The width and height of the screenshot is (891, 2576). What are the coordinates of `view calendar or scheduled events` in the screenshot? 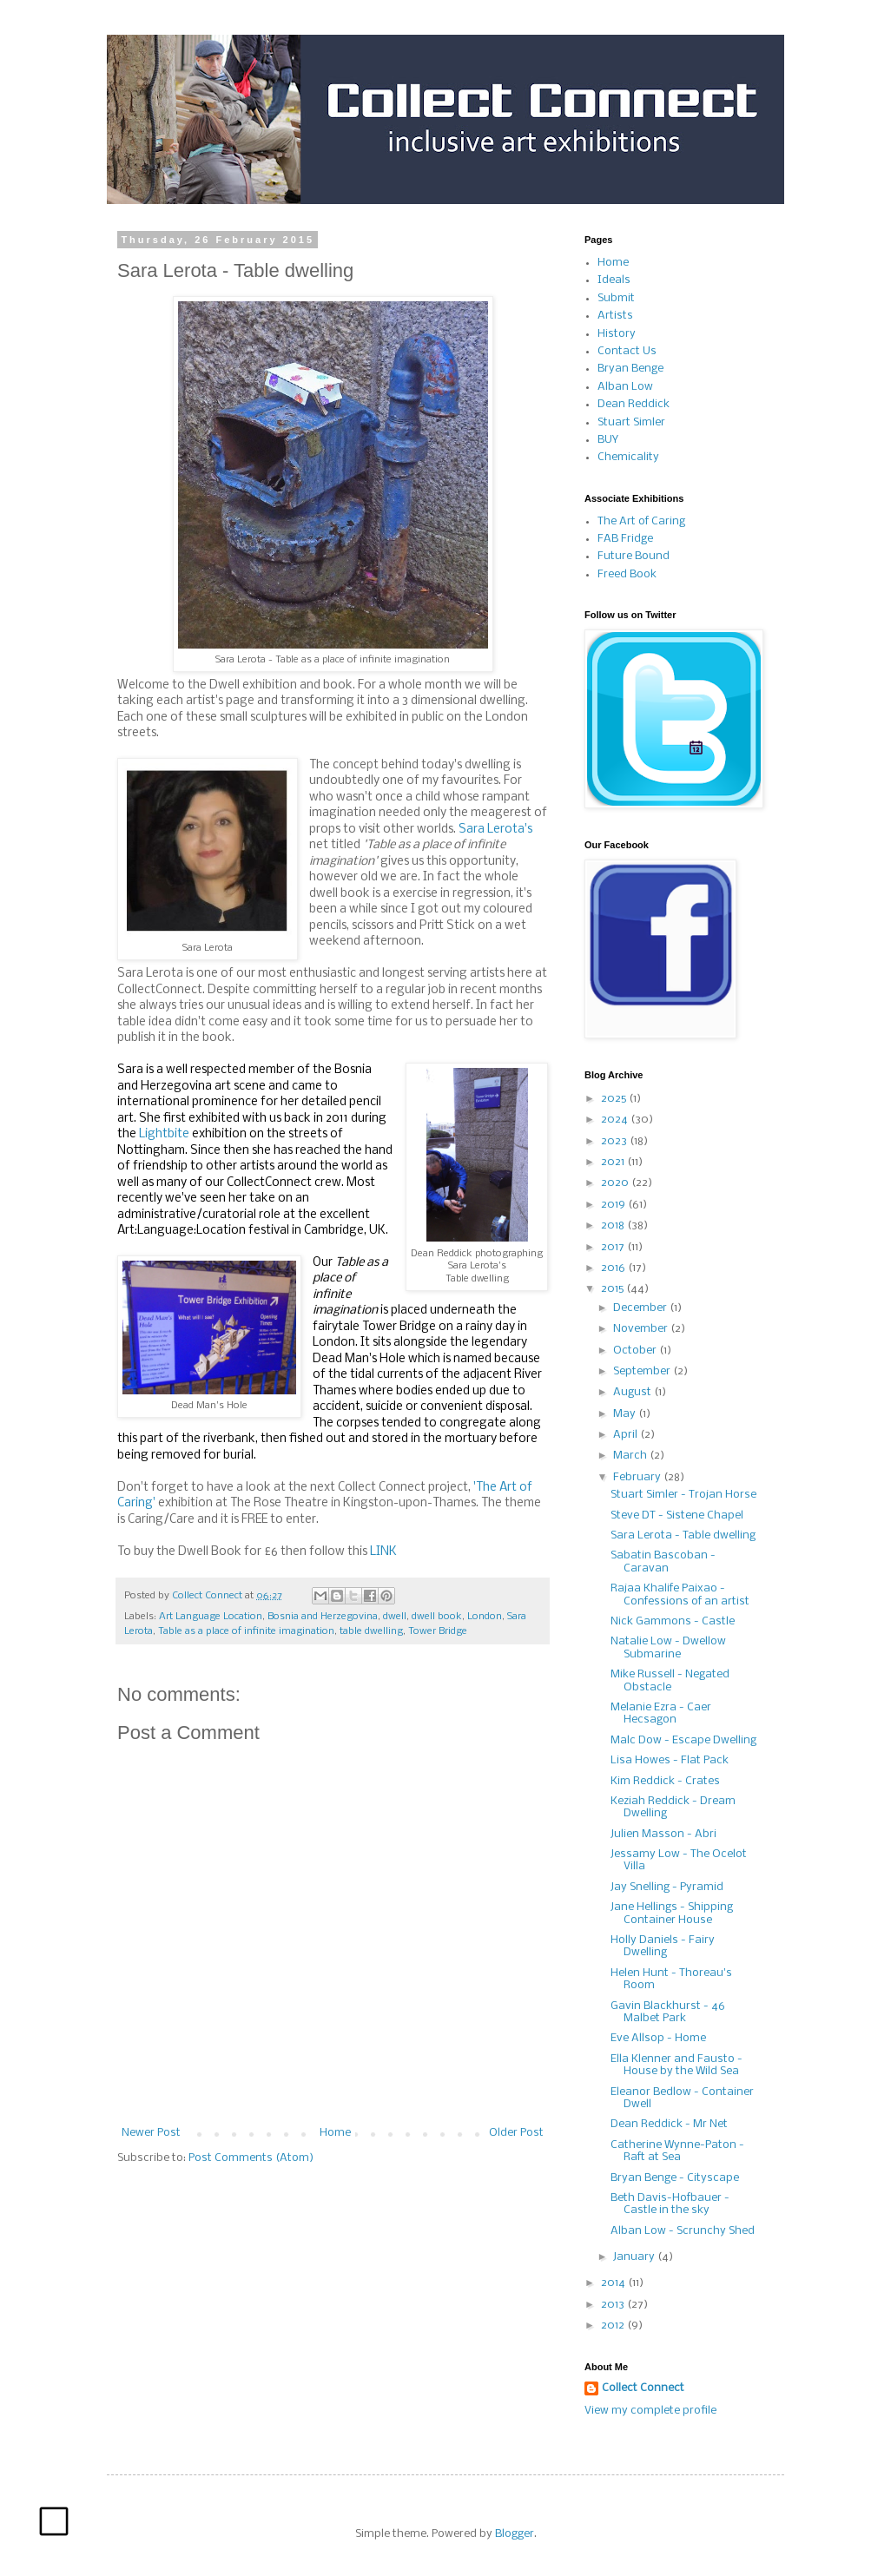 It's located at (696, 748).